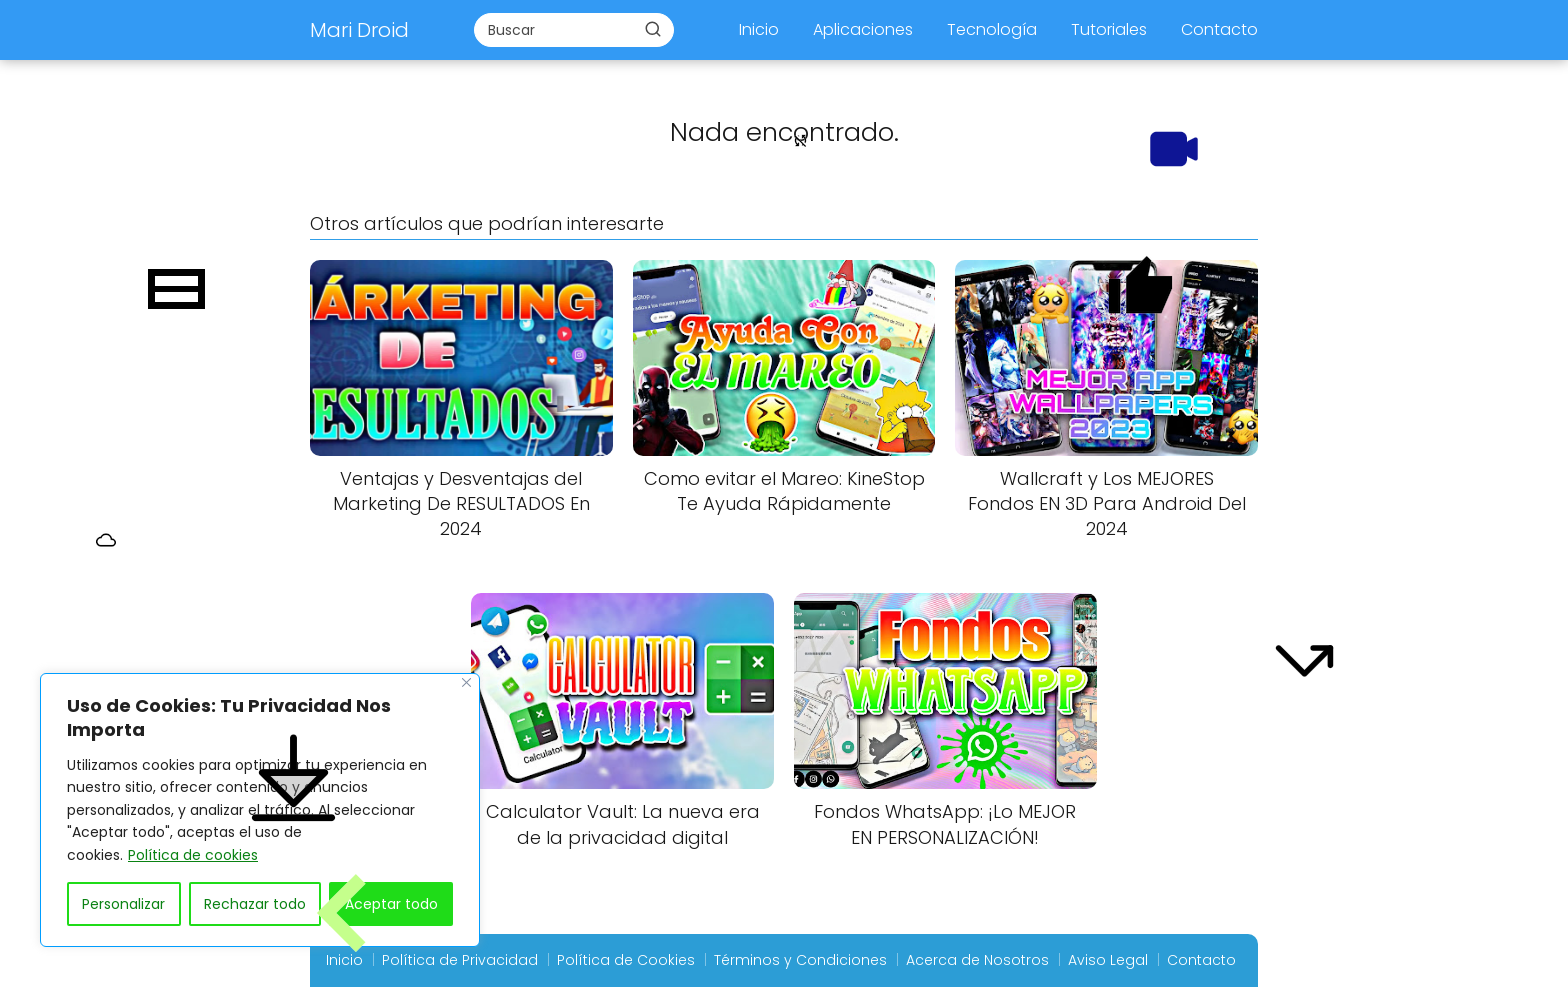  What do you see at coordinates (175, 289) in the screenshot?
I see `switch to stream or list view` at bounding box center [175, 289].